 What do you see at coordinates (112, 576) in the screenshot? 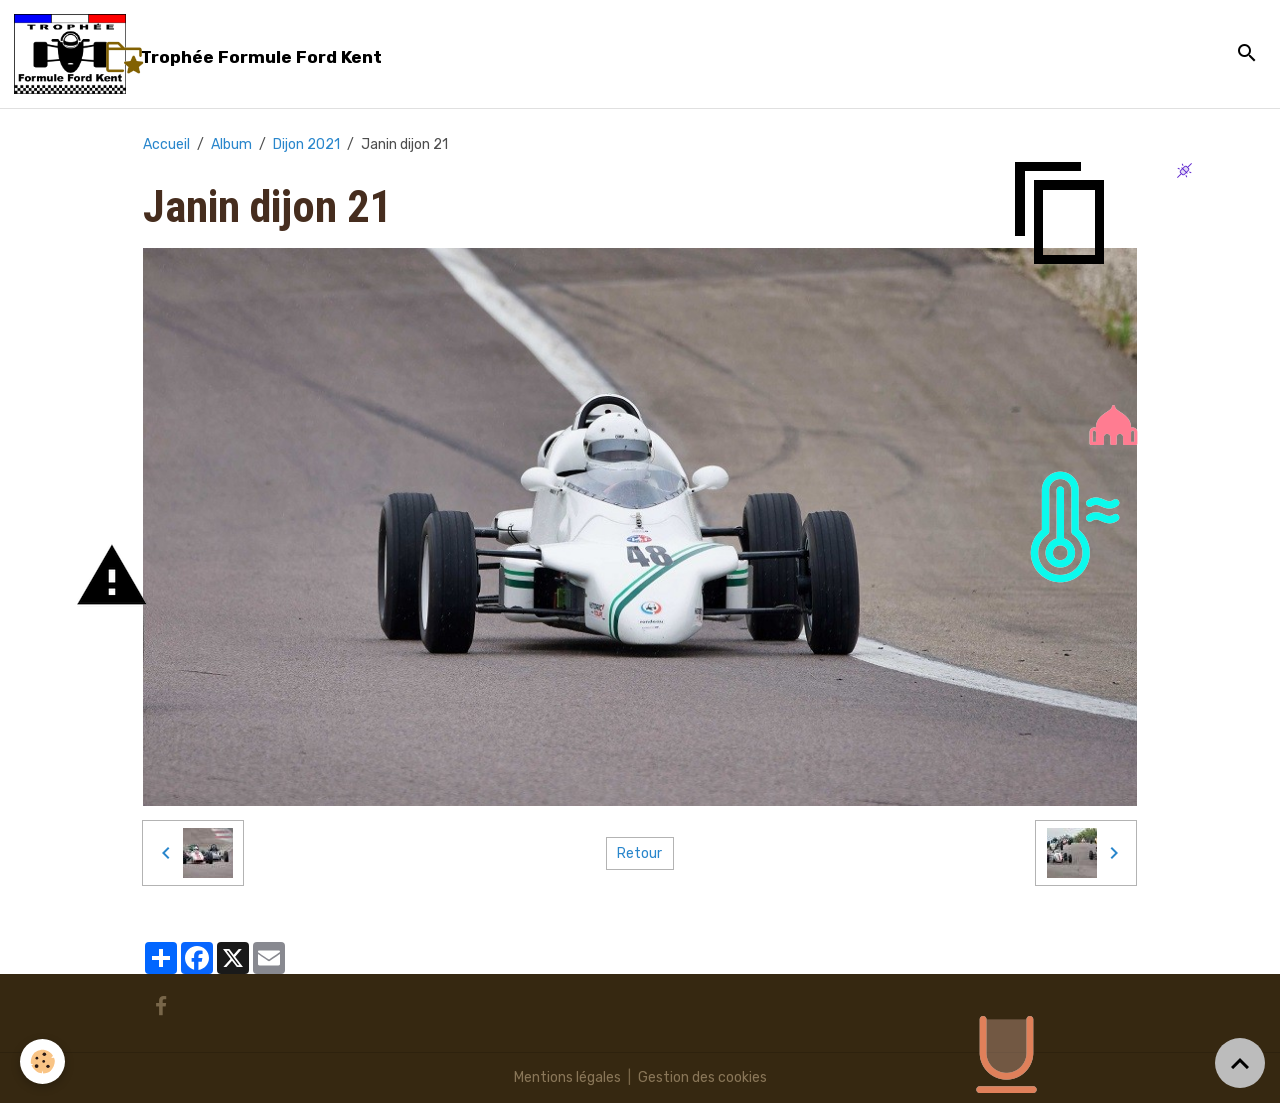
I see `indicates a warning or potential issue` at bounding box center [112, 576].